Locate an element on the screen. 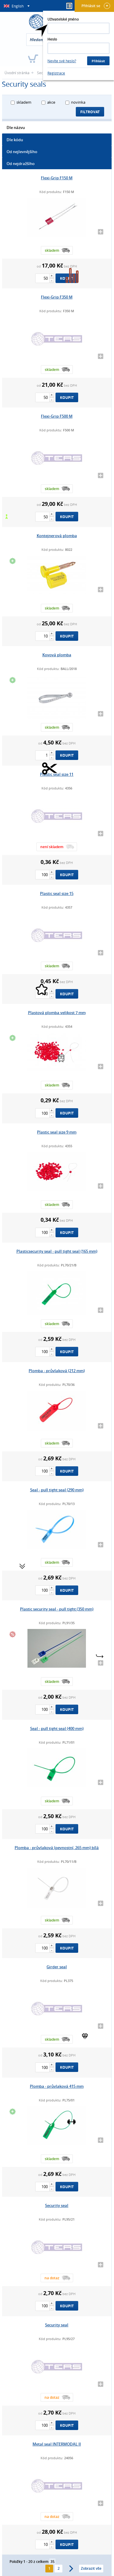 Image resolution: width=114 pixels, height=2576 pixels. add item to favorites is located at coordinates (41, 989).